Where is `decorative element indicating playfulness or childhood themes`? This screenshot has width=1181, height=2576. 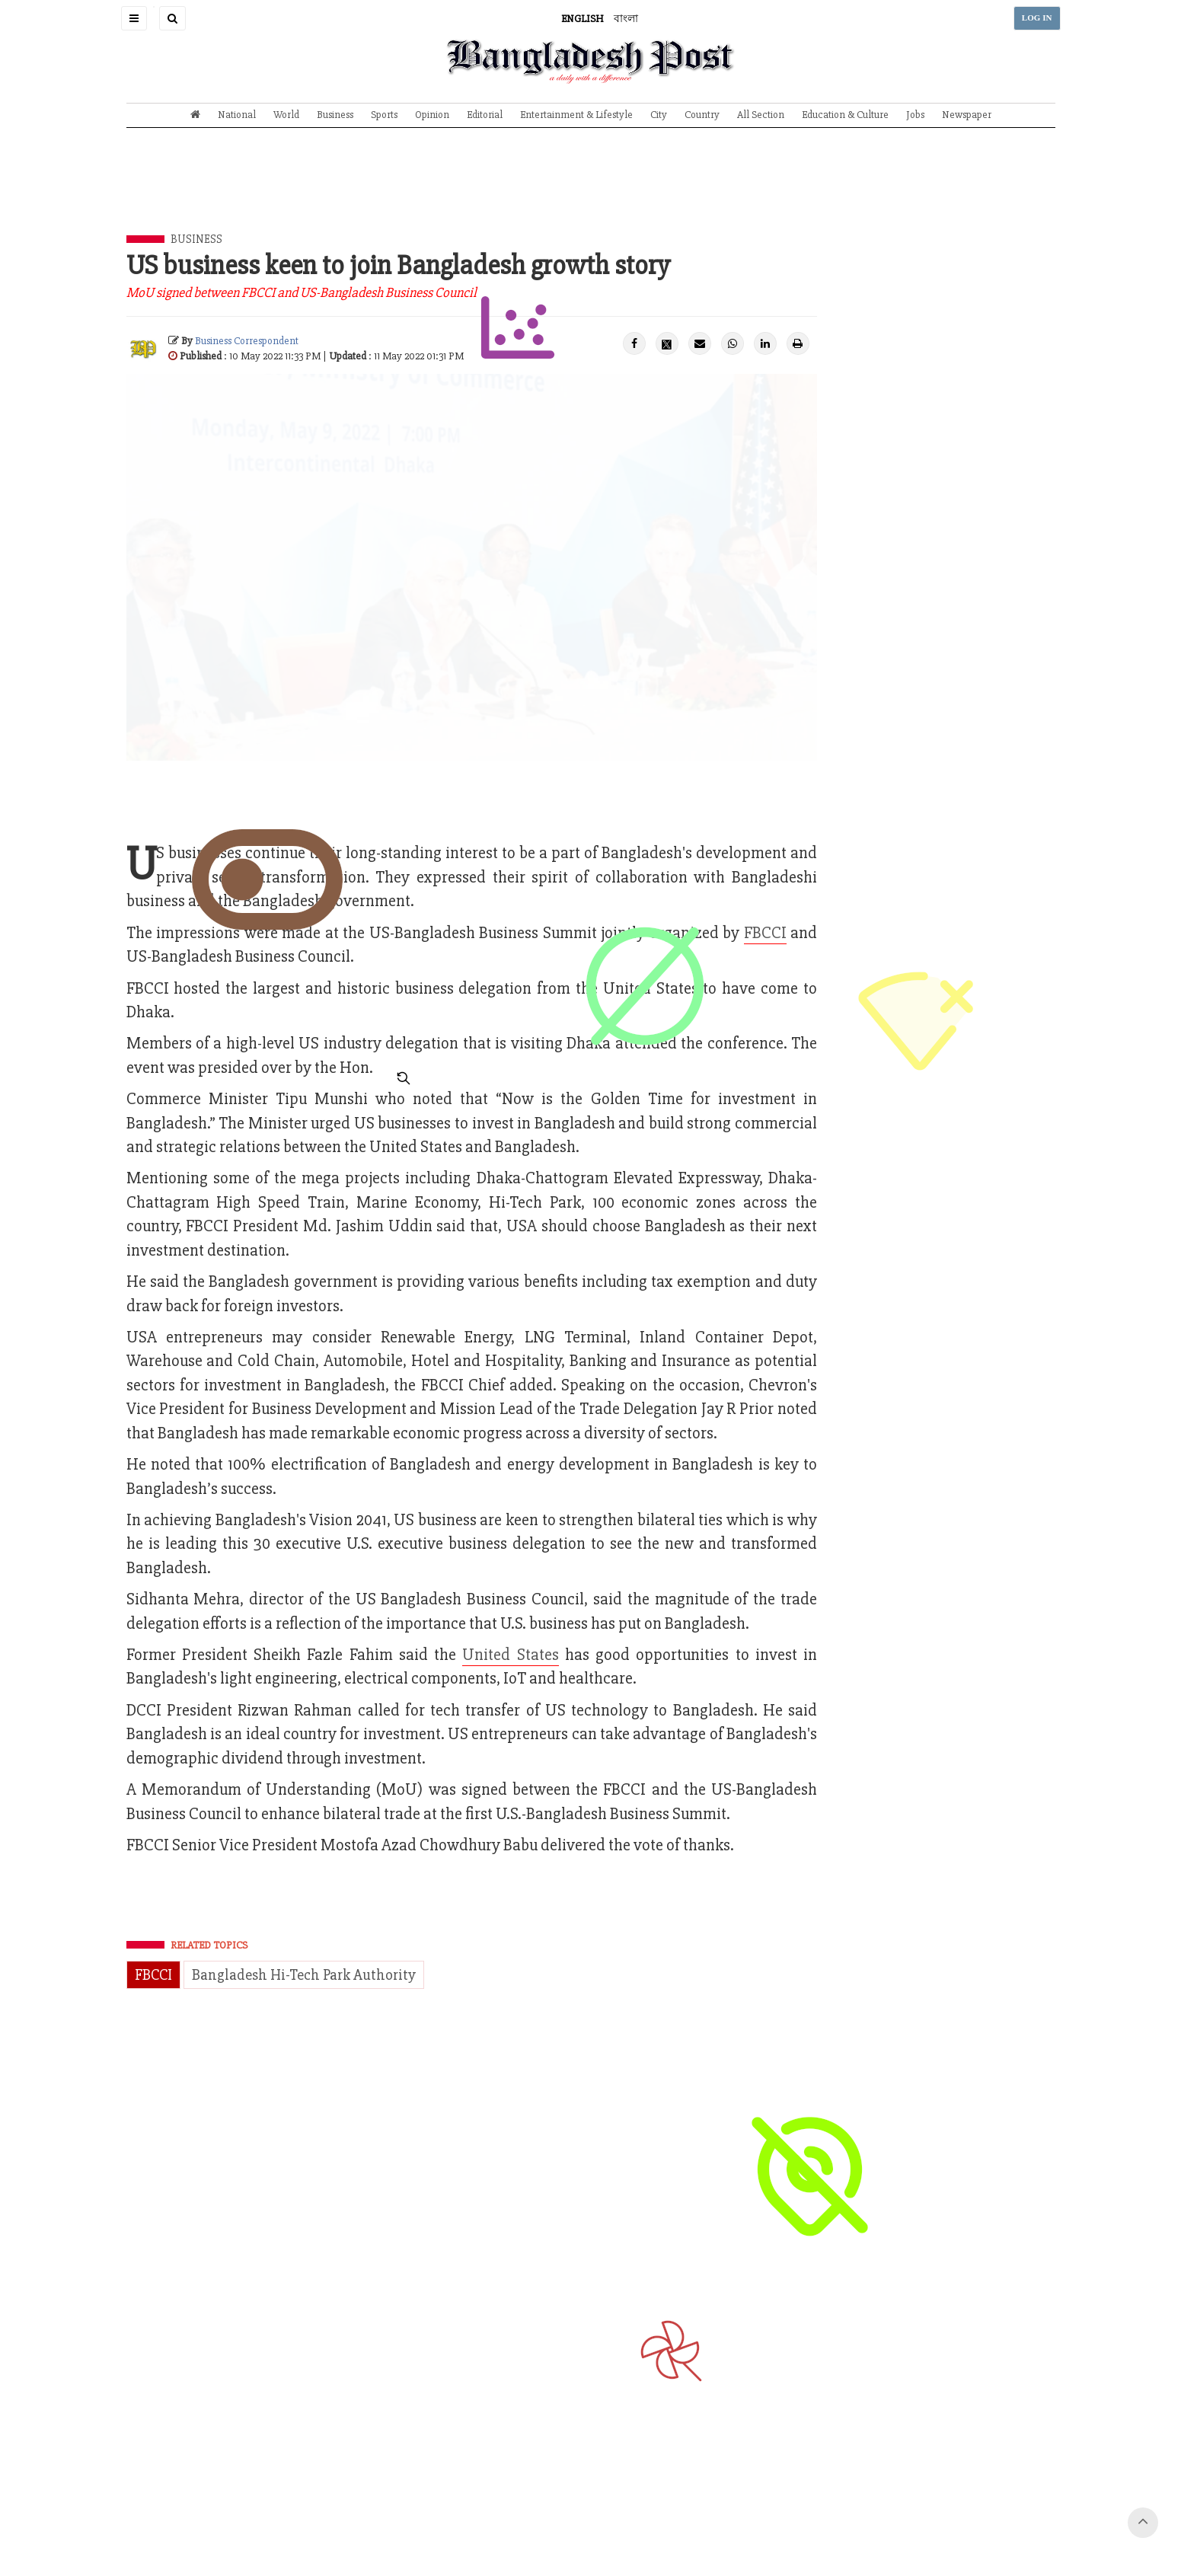 decorative element indicating playfulness or childhood themes is located at coordinates (672, 2352).